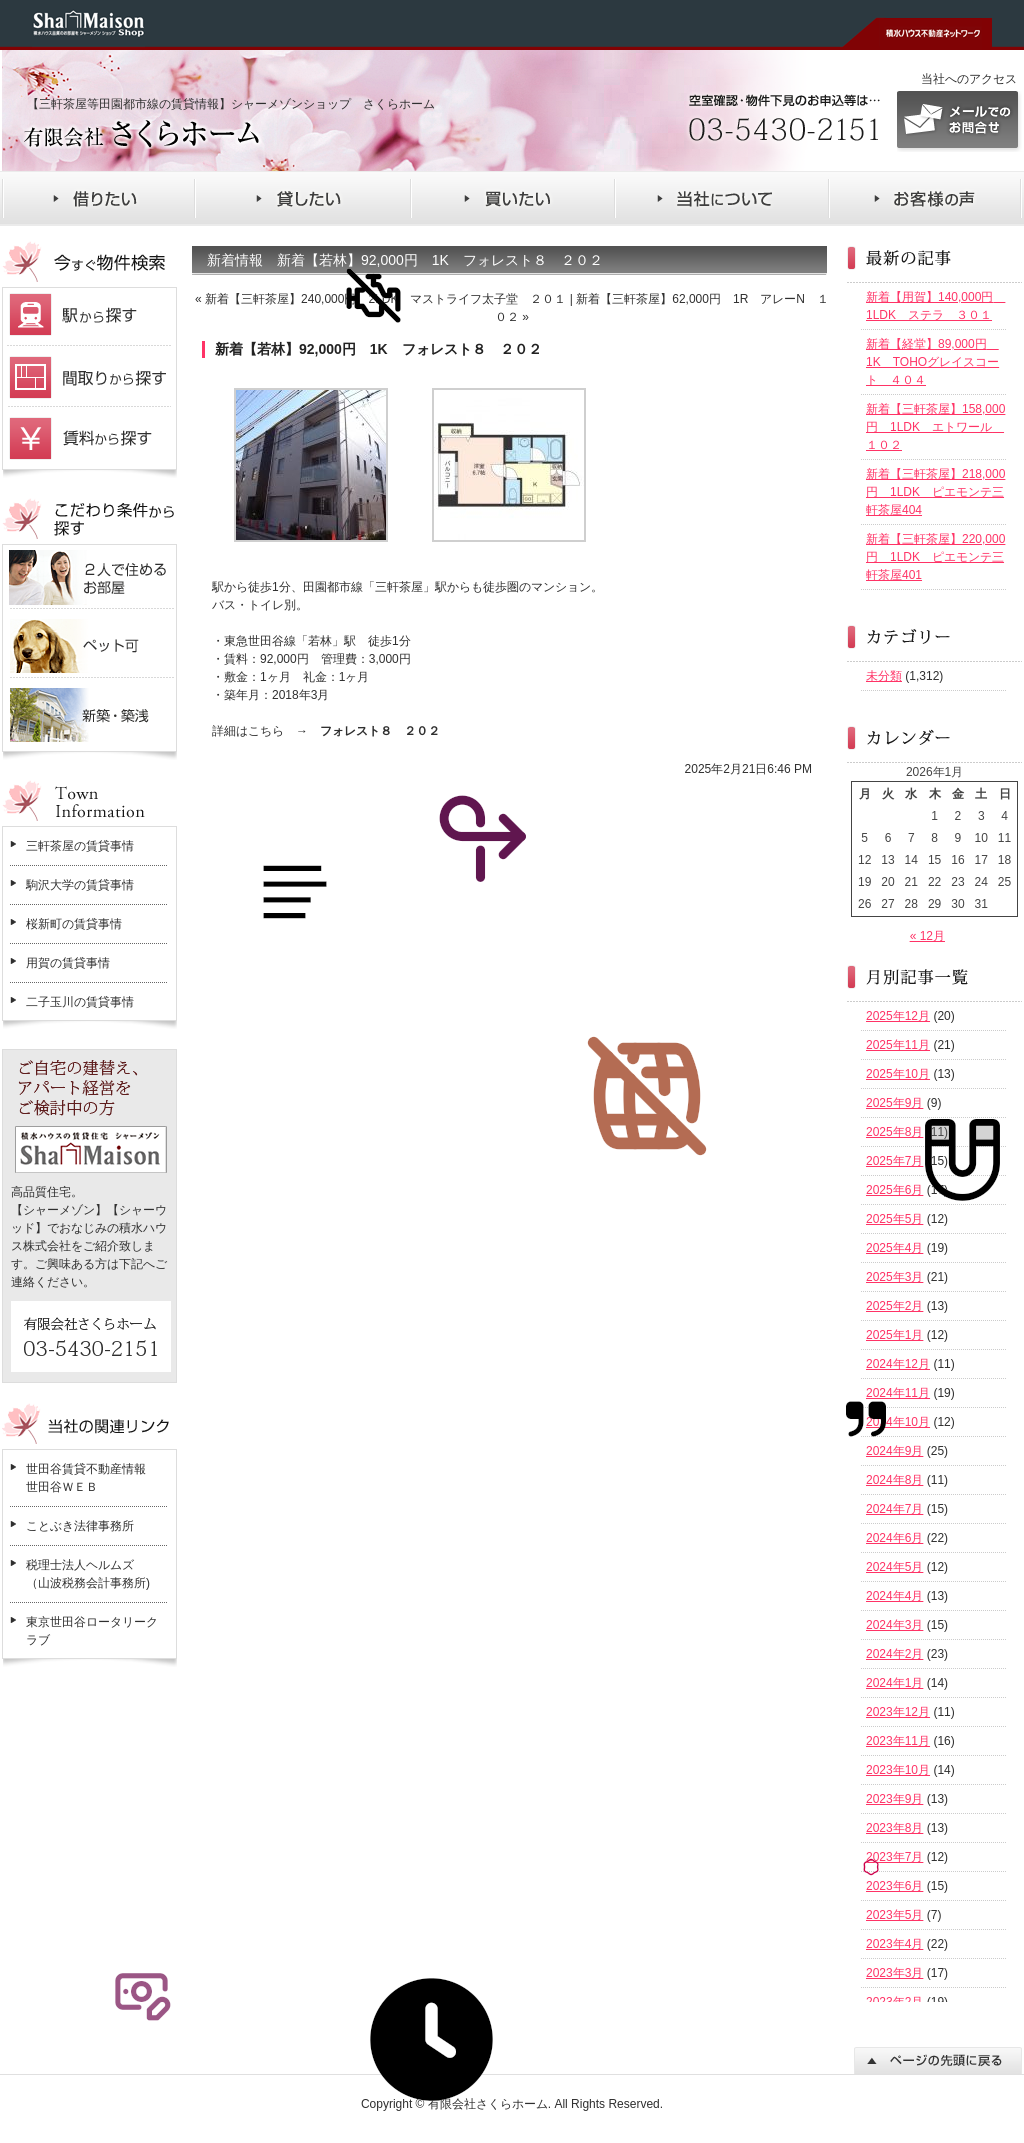 The height and width of the screenshot is (2143, 1024). I want to click on edit payment or transaction details, so click(141, 1991).